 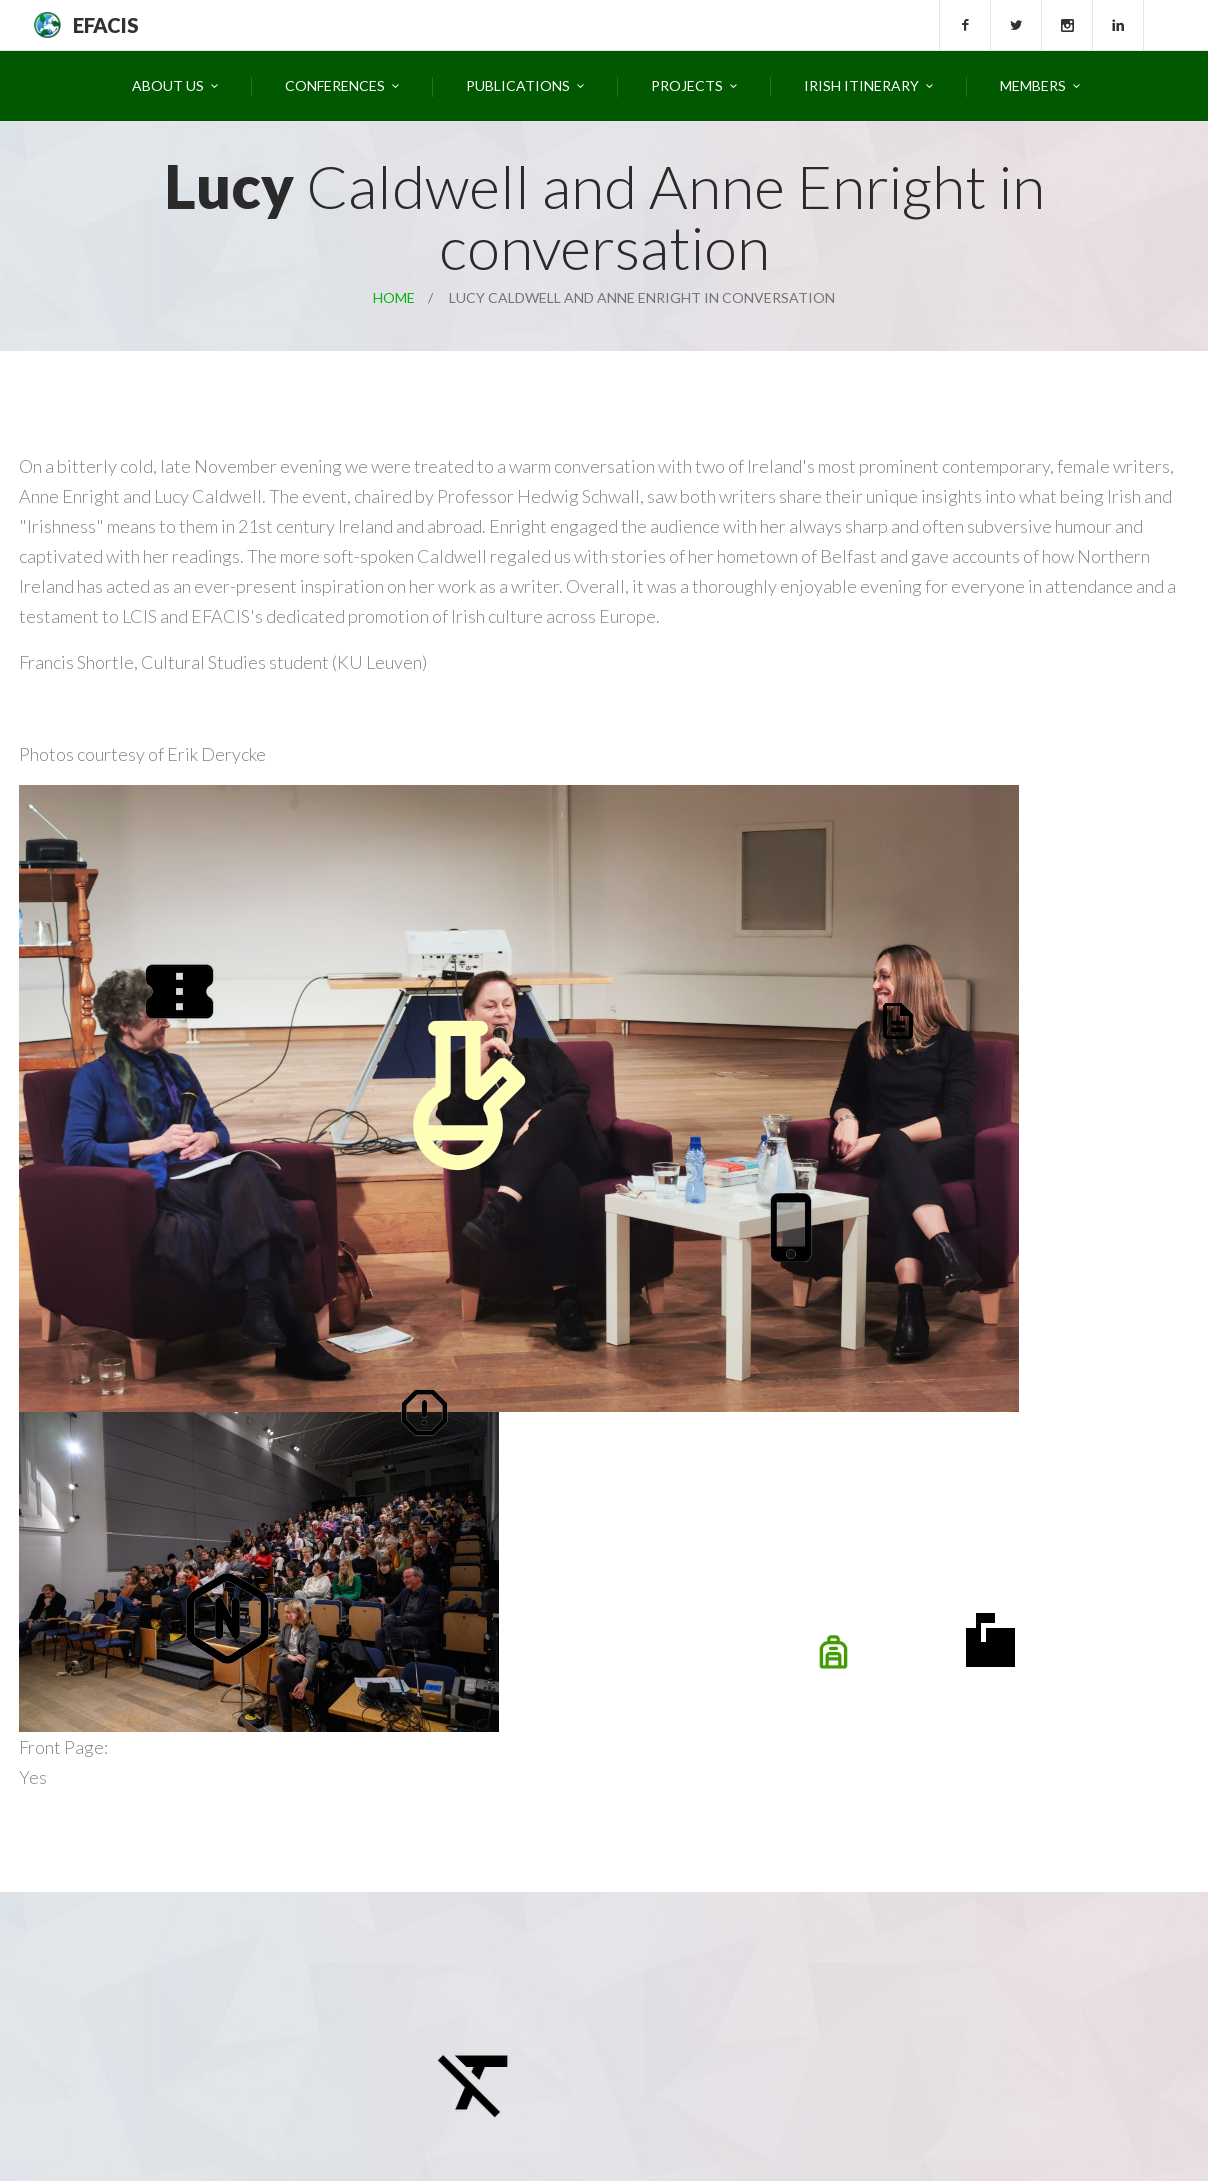 I want to click on indicates unread mail in your mailbox, so click(x=990, y=1642).